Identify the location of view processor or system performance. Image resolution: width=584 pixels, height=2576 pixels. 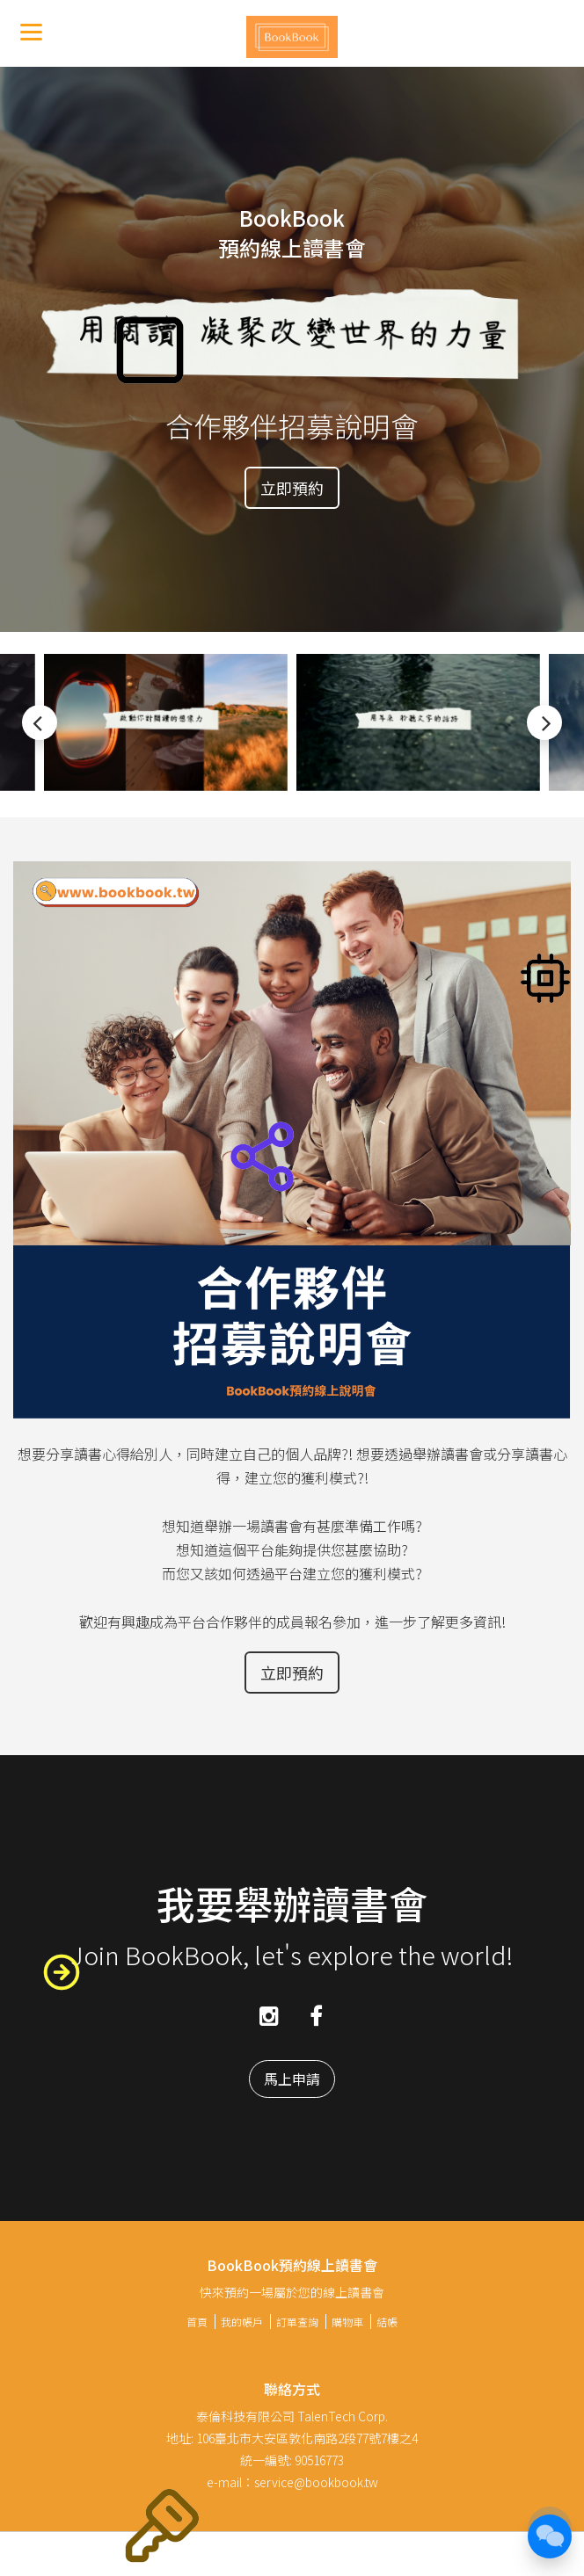
(545, 978).